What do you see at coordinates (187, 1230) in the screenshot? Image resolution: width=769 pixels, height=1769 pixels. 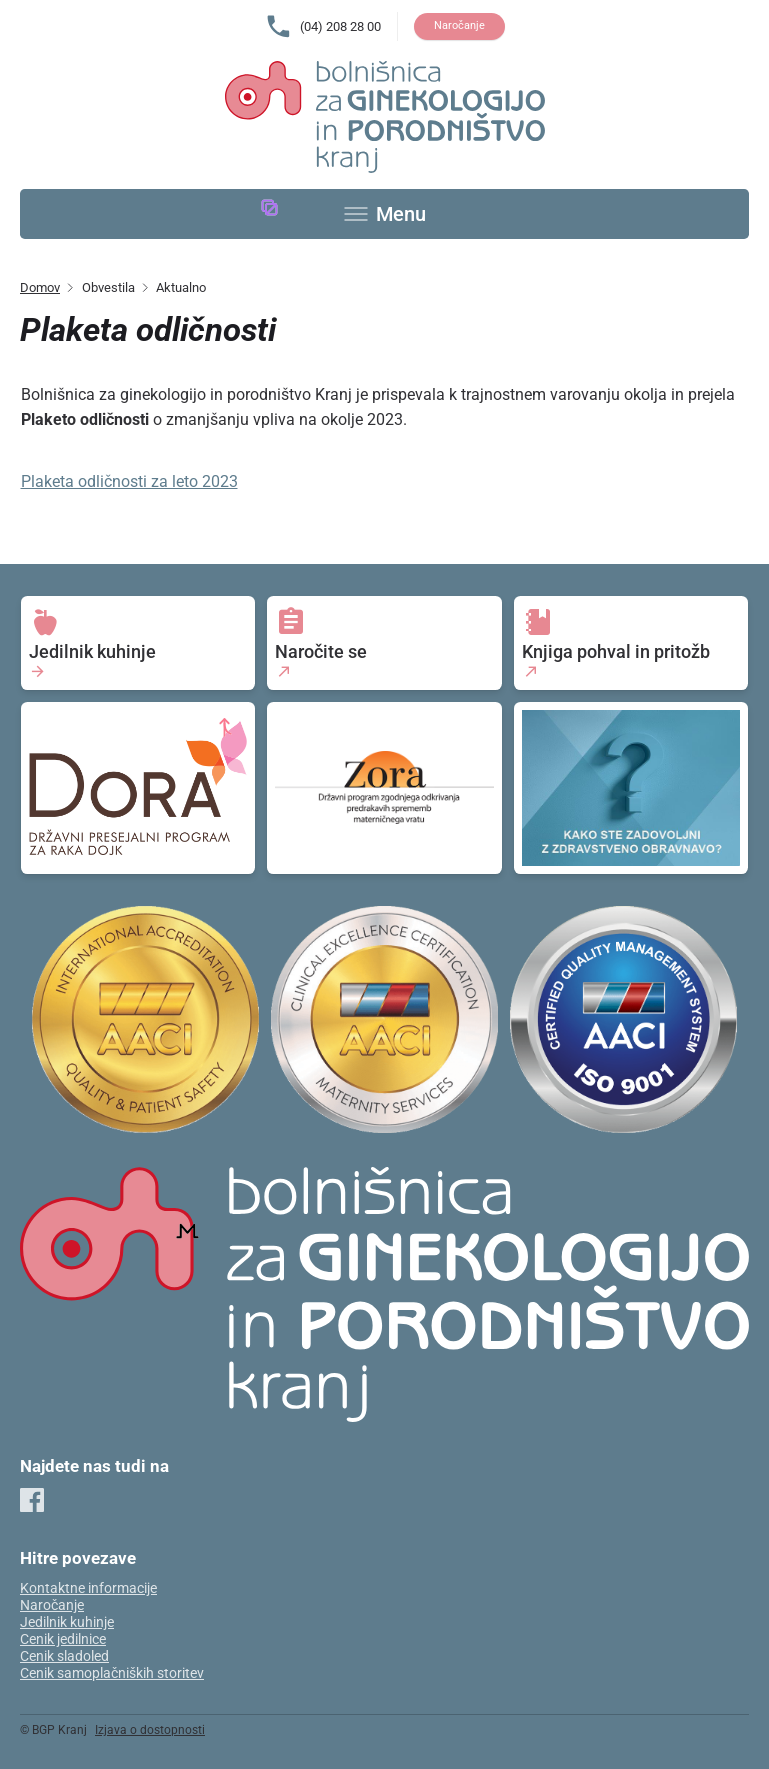 I see `view monero cryptocurrency balance` at bounding box center [187, 1230].